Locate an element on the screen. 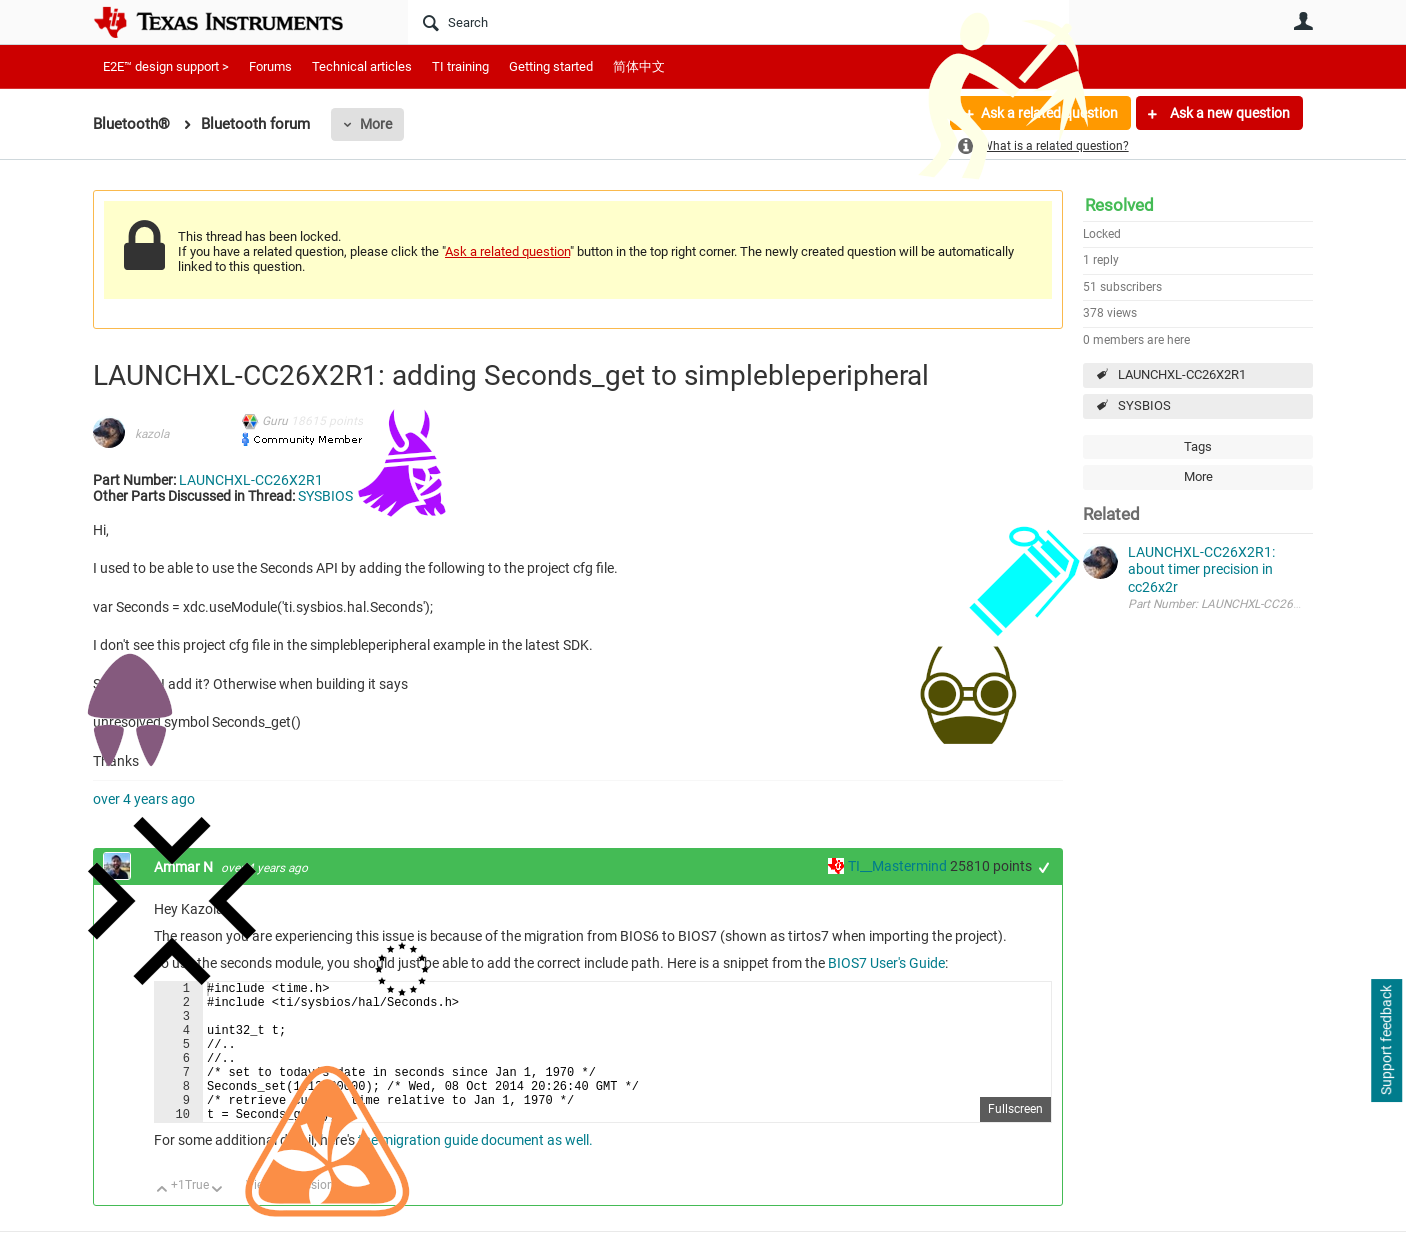  select viking character or class is located at coordinates (402, 463).